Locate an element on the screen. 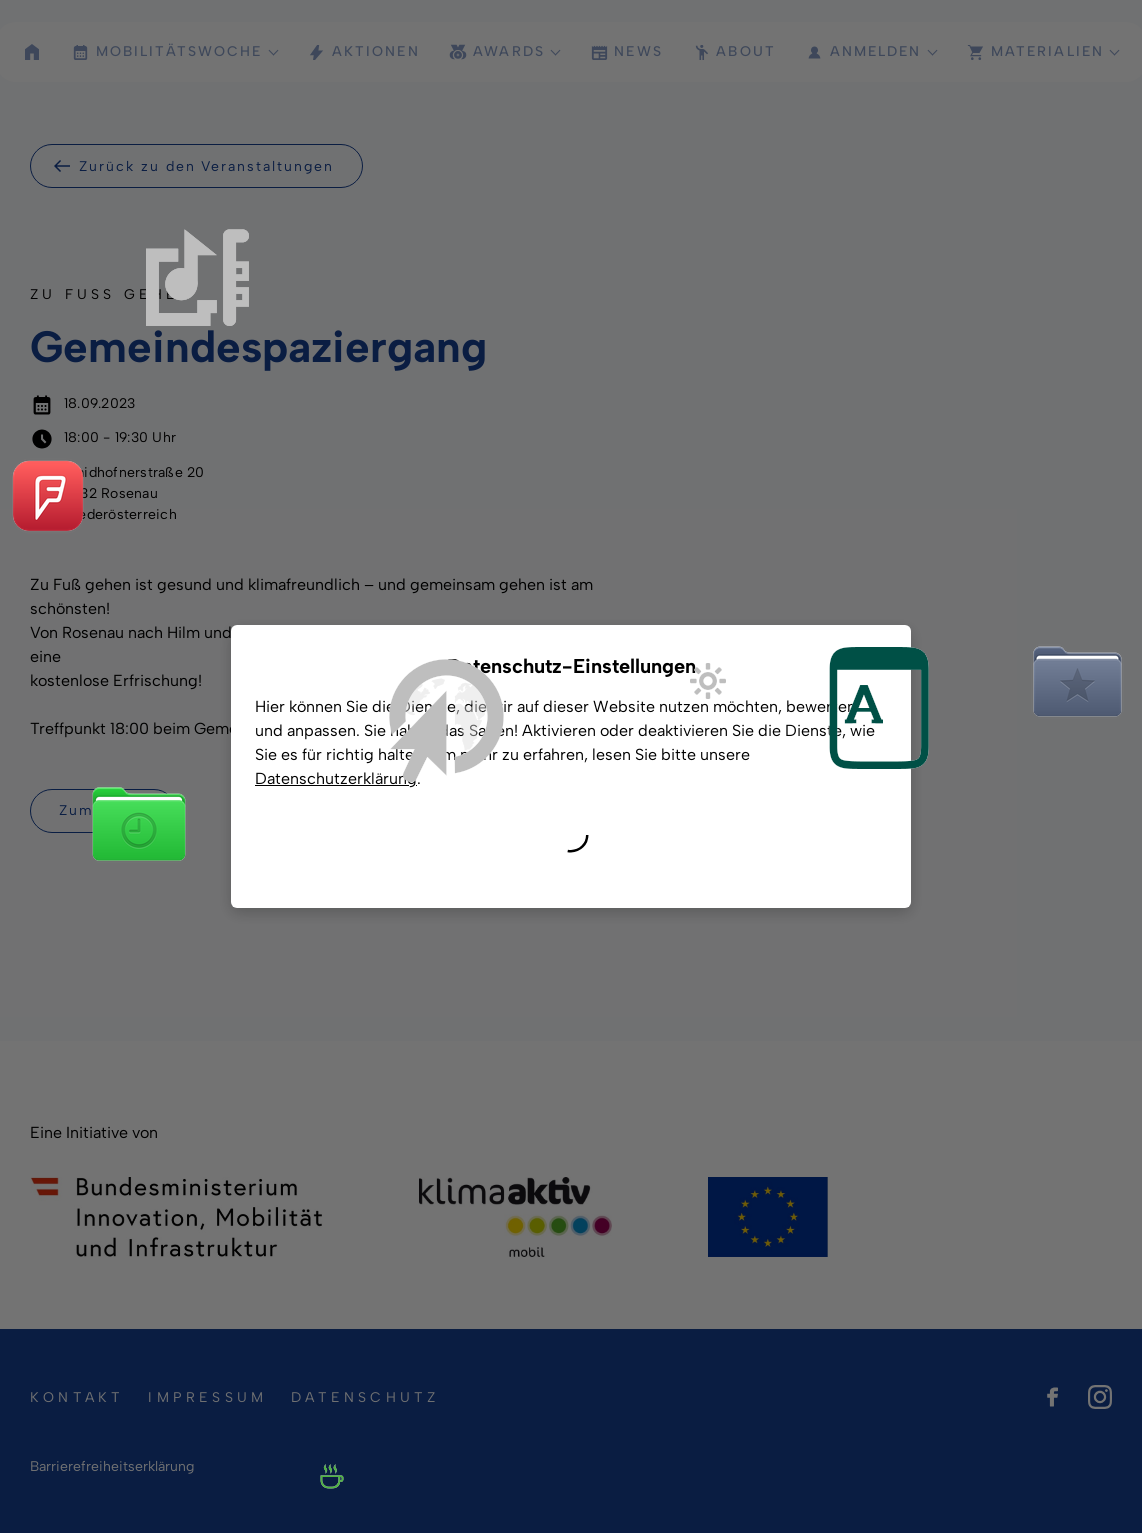 This screenshot has height=1533, width=1142. open ebook reader app is located at coordinates (883, 708).